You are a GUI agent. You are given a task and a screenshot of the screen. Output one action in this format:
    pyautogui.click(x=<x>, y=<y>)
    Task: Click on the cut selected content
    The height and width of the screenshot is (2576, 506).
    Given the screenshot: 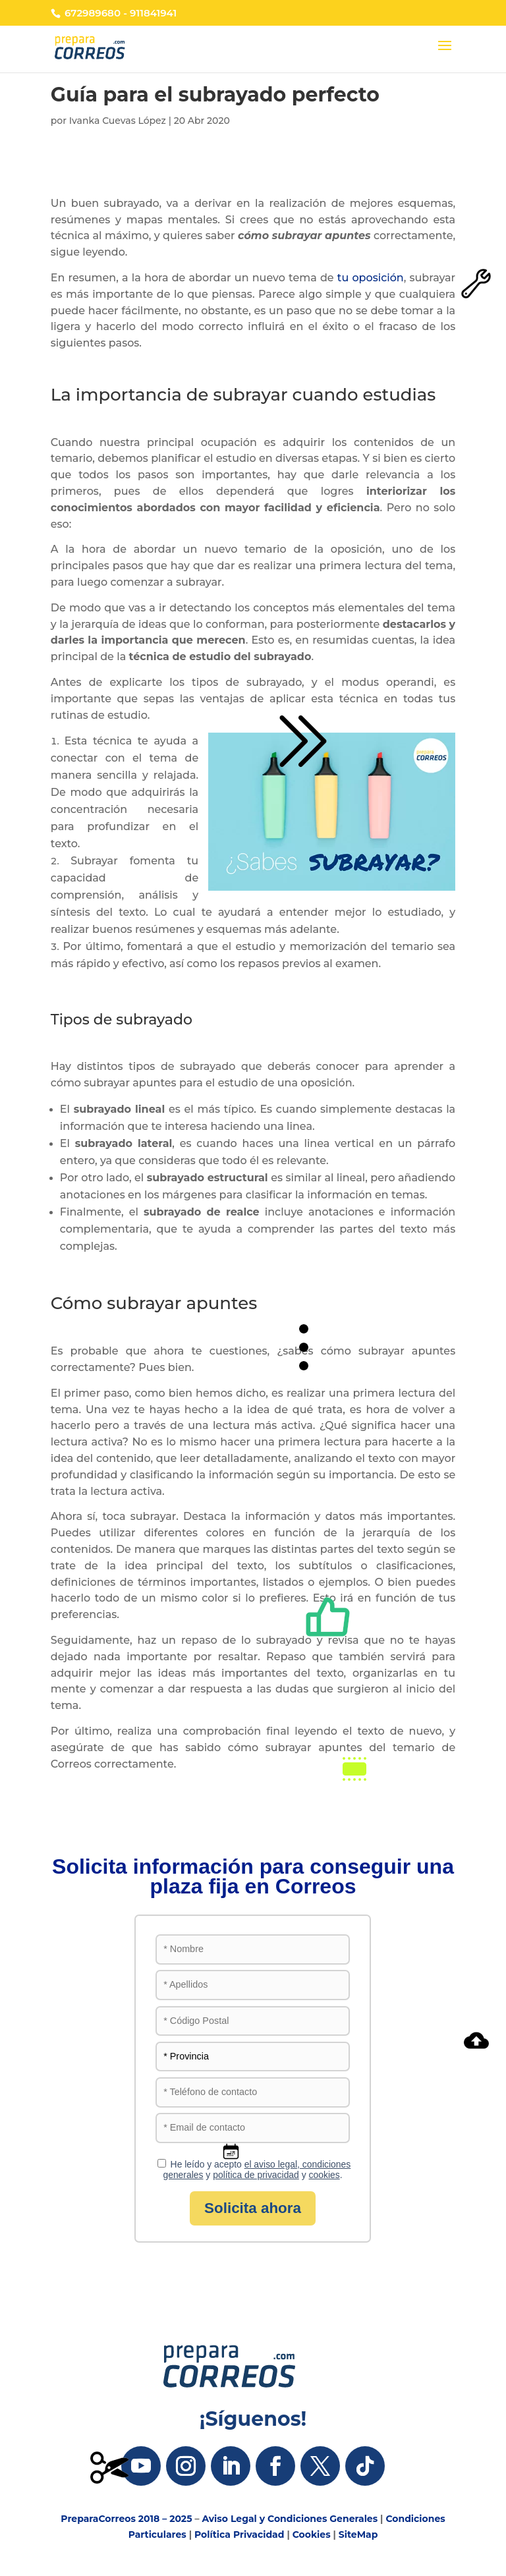 What is the action you would take?
    pyautogui.click(x=109, y=2467)
    